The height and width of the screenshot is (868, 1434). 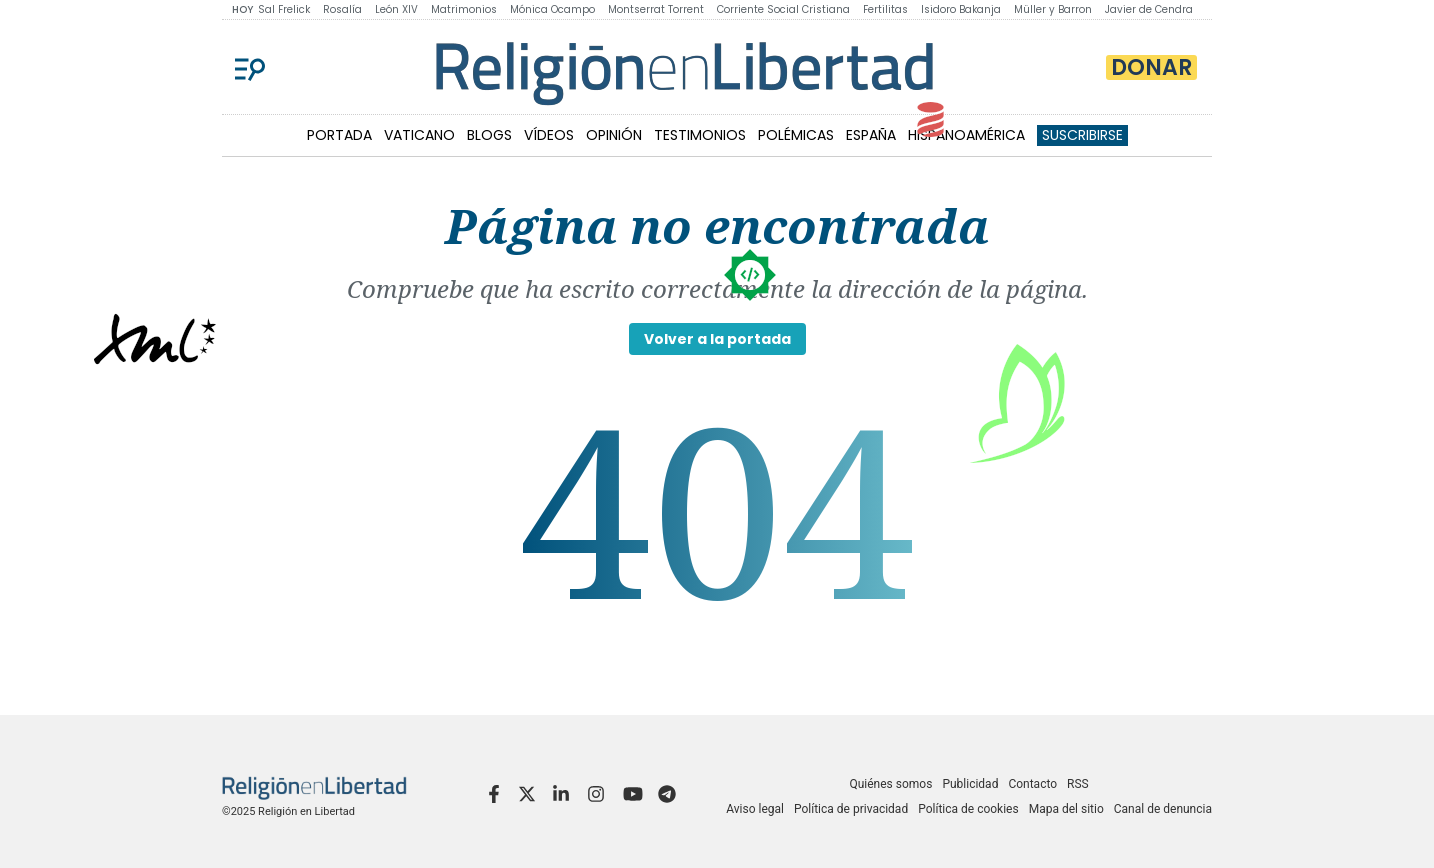 What do you see at coordinates (930, 119) in the screenshot?
I see `Liquibase database version control logo` at bounding box center [930, 119].